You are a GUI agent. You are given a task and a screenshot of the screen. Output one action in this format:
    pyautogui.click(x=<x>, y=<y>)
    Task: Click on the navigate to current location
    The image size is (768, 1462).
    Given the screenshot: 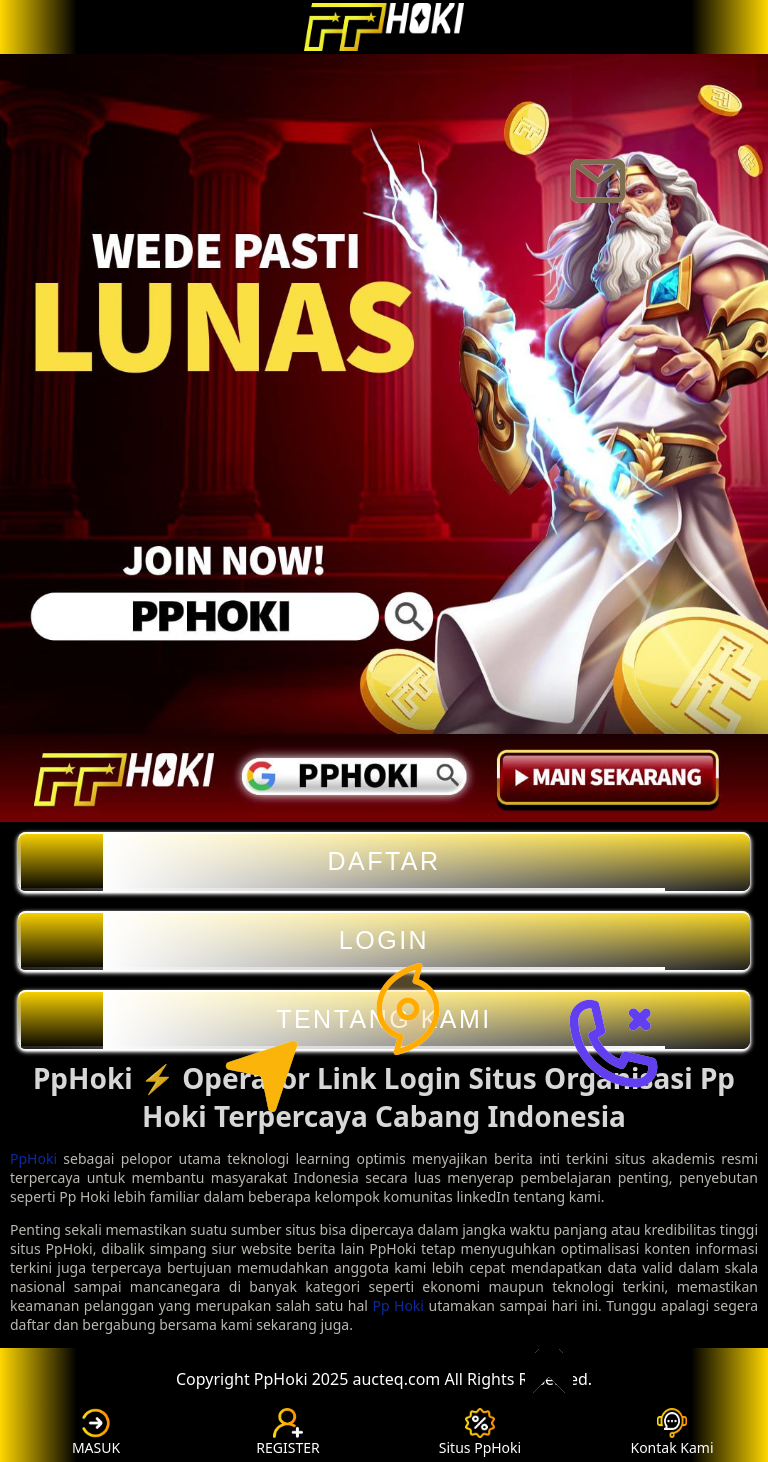 What is the action you would take?
    pyautogui.click(x=265, y=1072)
    